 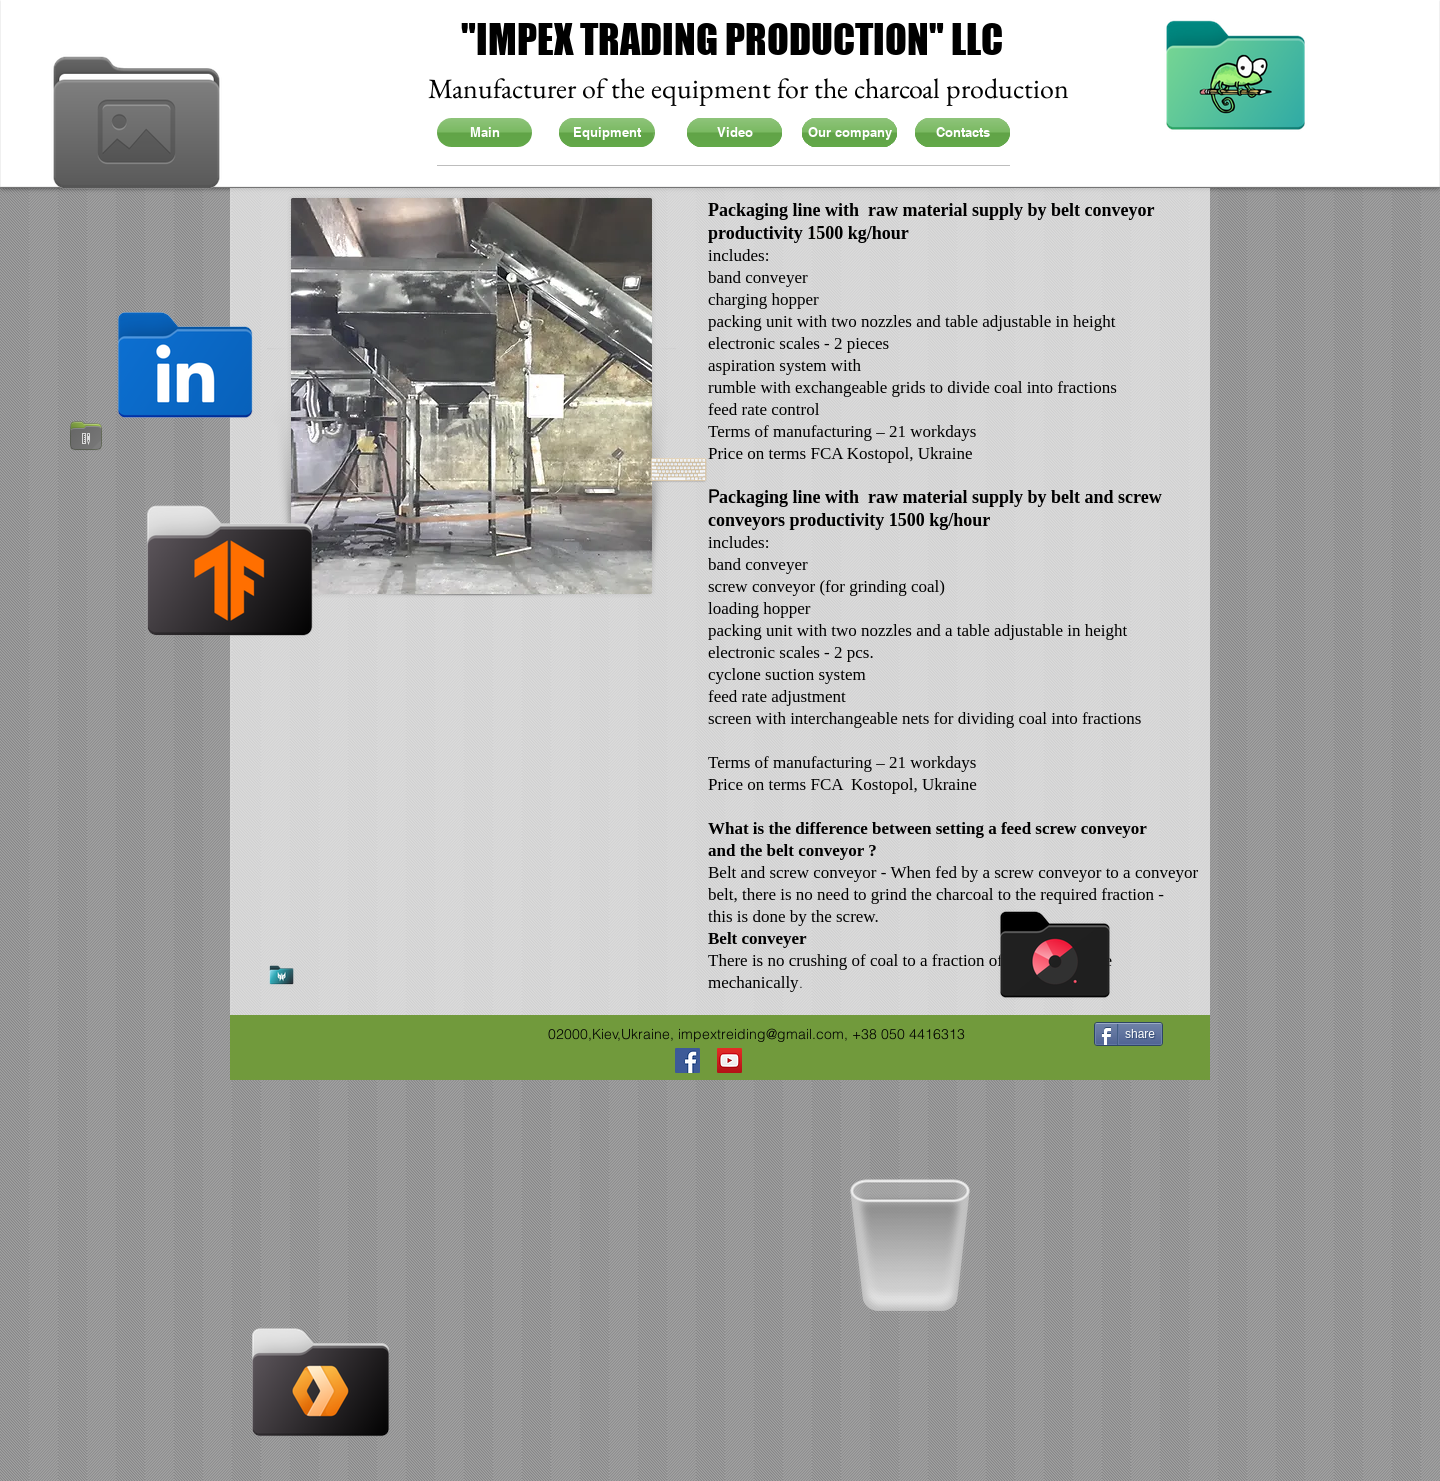 What do you see at coordinates (320, 1386) in the screenshot?
I see `open cloudflare workers project folder` at bounding box center [320, 1386].